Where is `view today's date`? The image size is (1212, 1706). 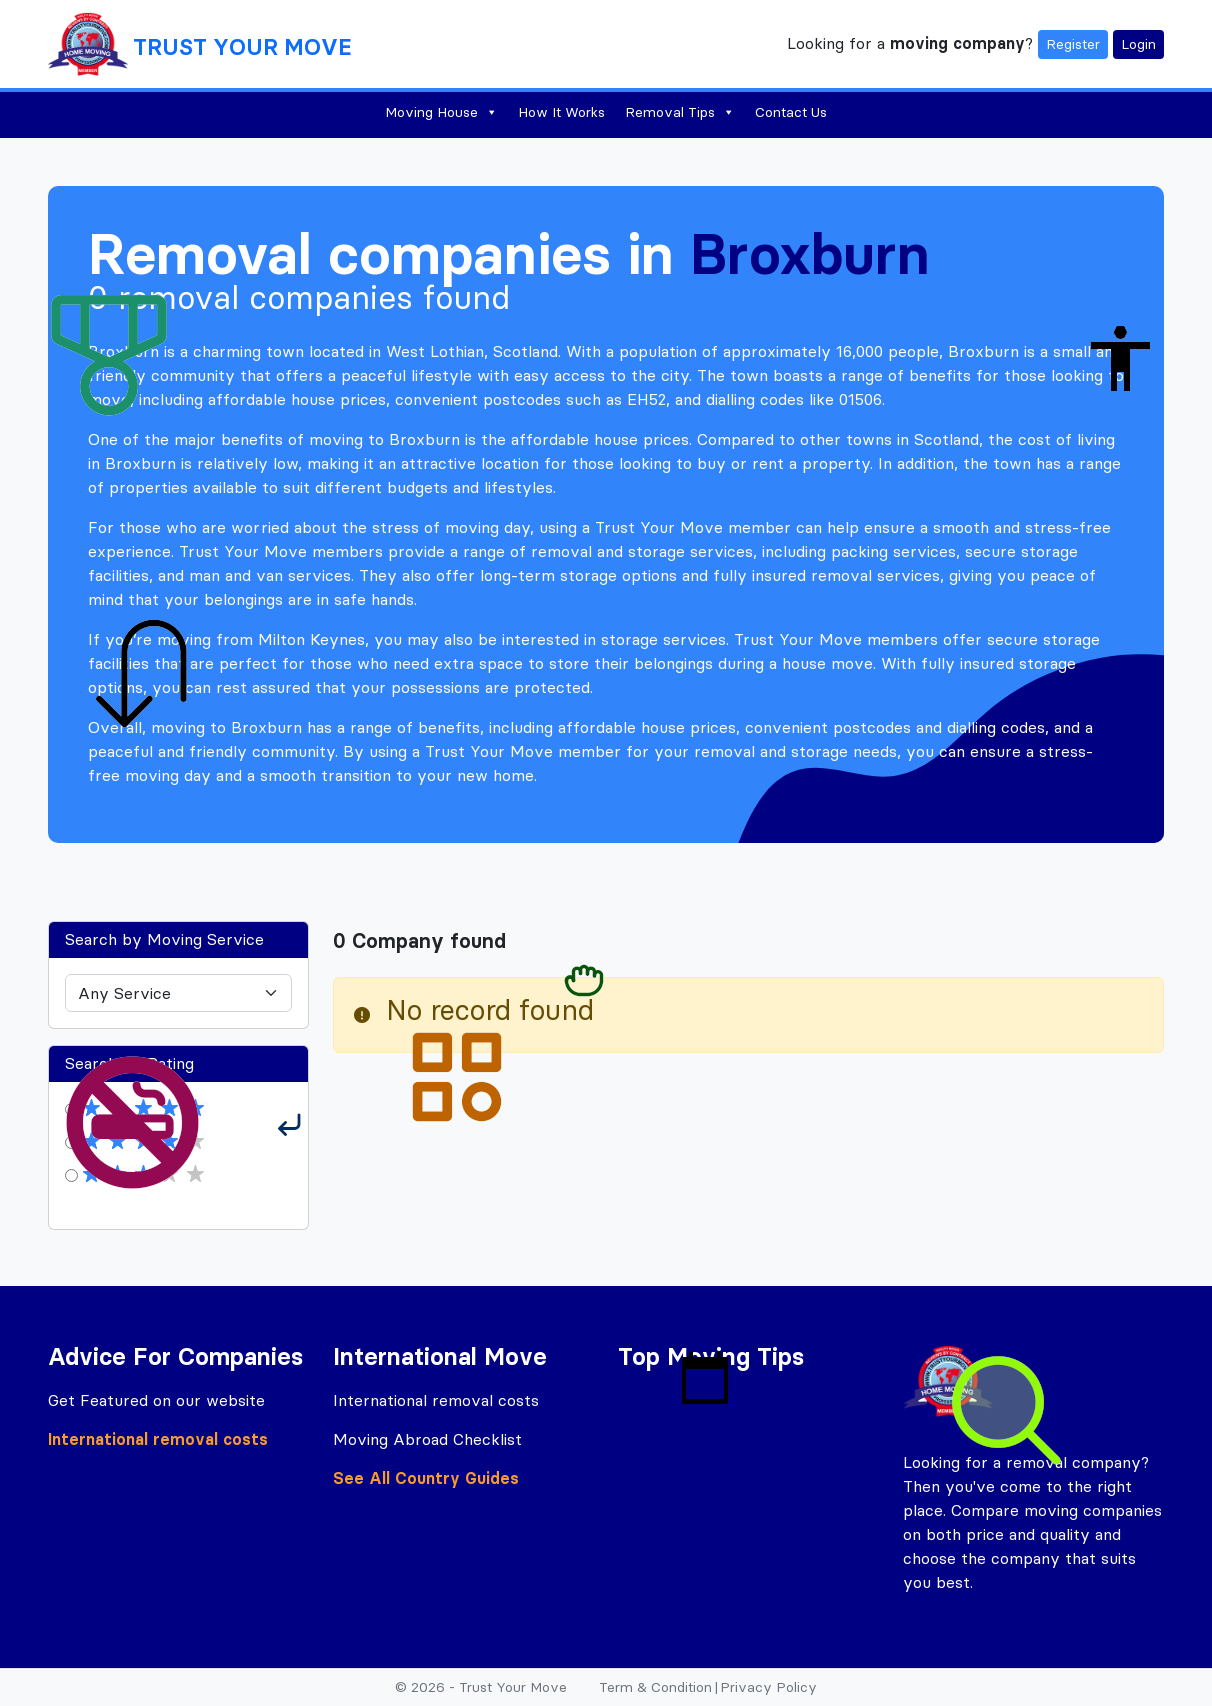 view today's date is located at coordinates (705, 1378).